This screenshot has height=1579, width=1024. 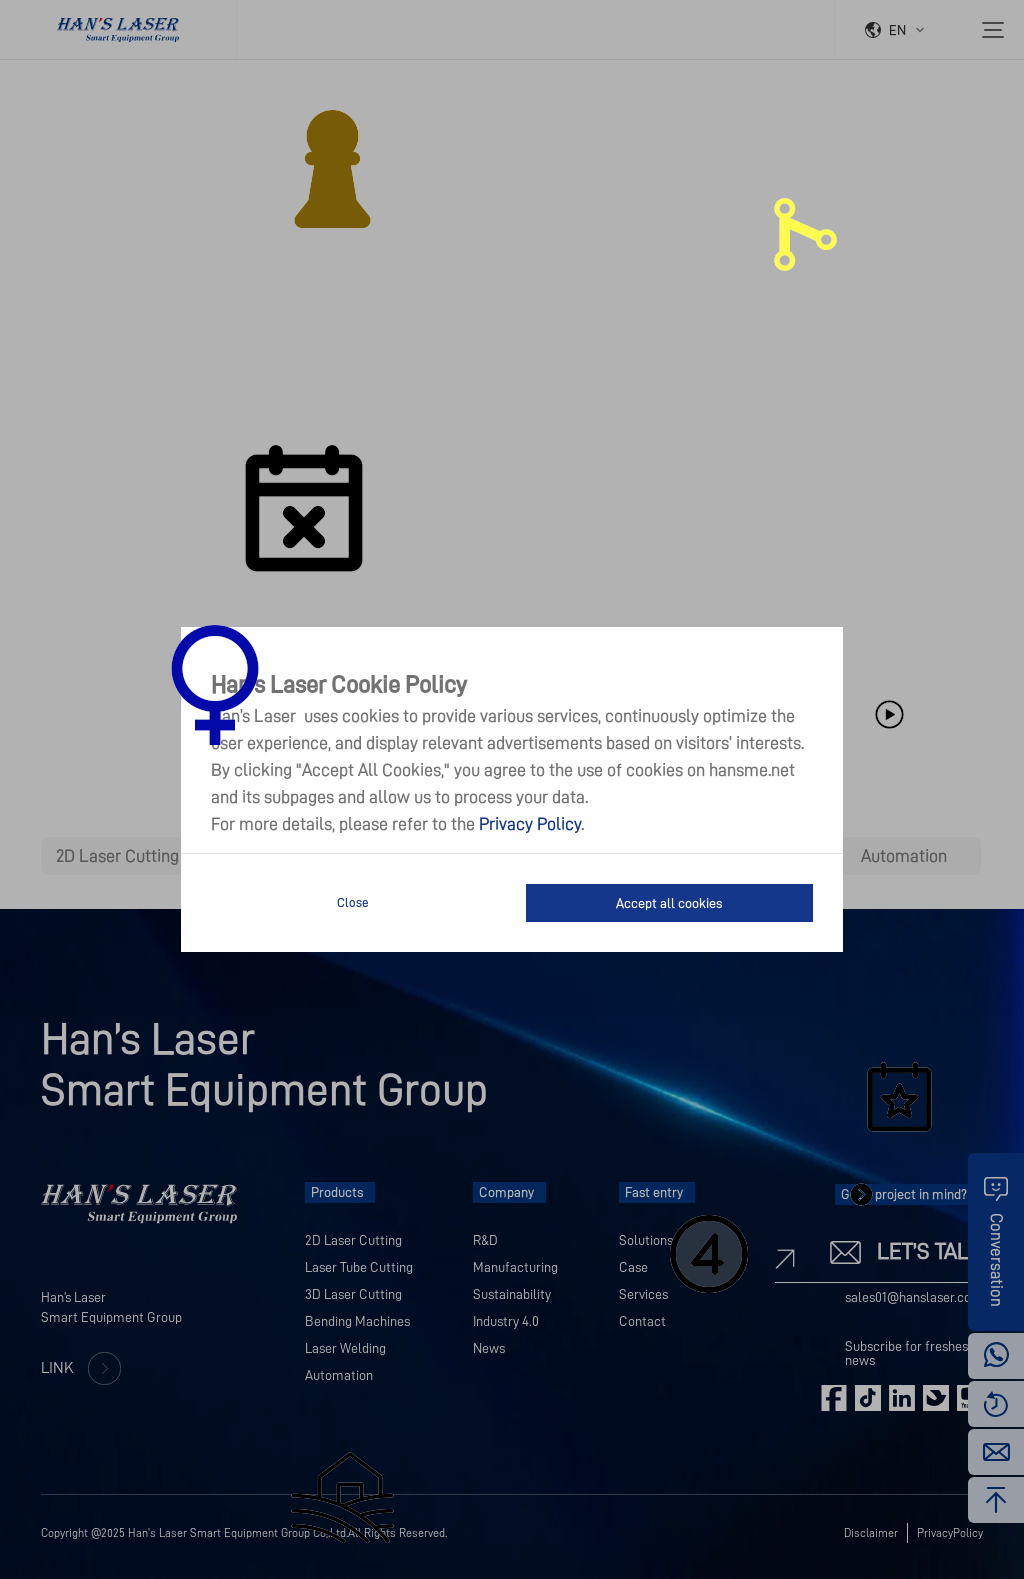 What do you see at coordinates (342, 1499) in the screenshot?
I see `access farm or agricultural features` at bounding box center [342, 1499].